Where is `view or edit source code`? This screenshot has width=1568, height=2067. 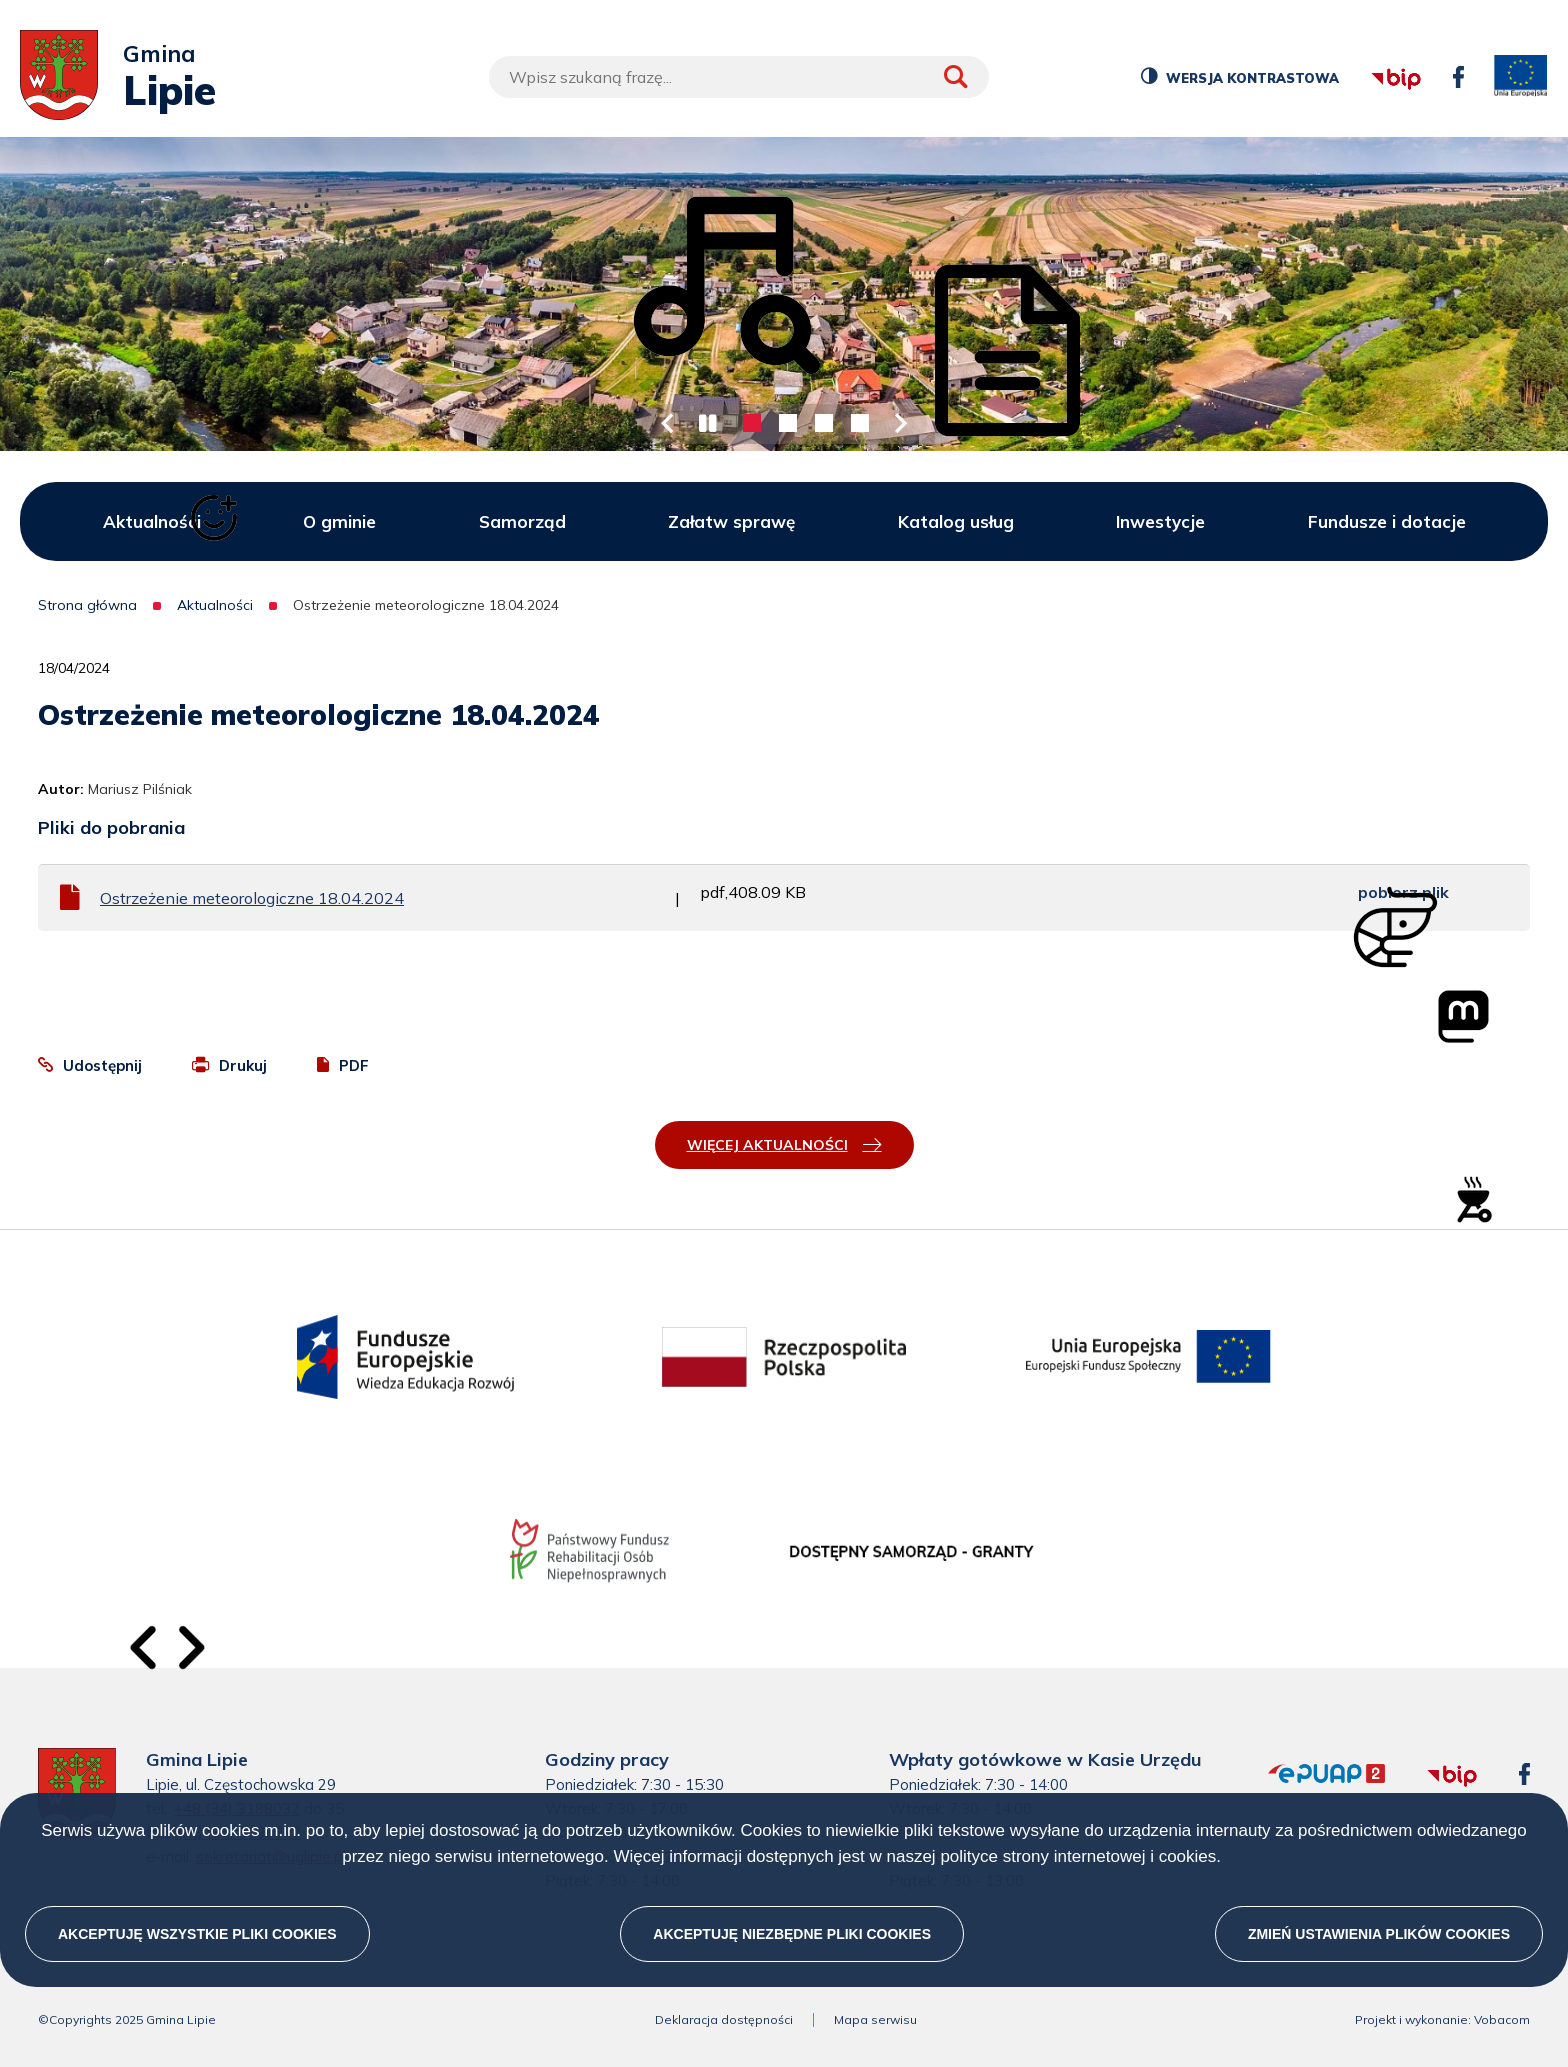
view or edit source code is located at coordinates (167, 1647).